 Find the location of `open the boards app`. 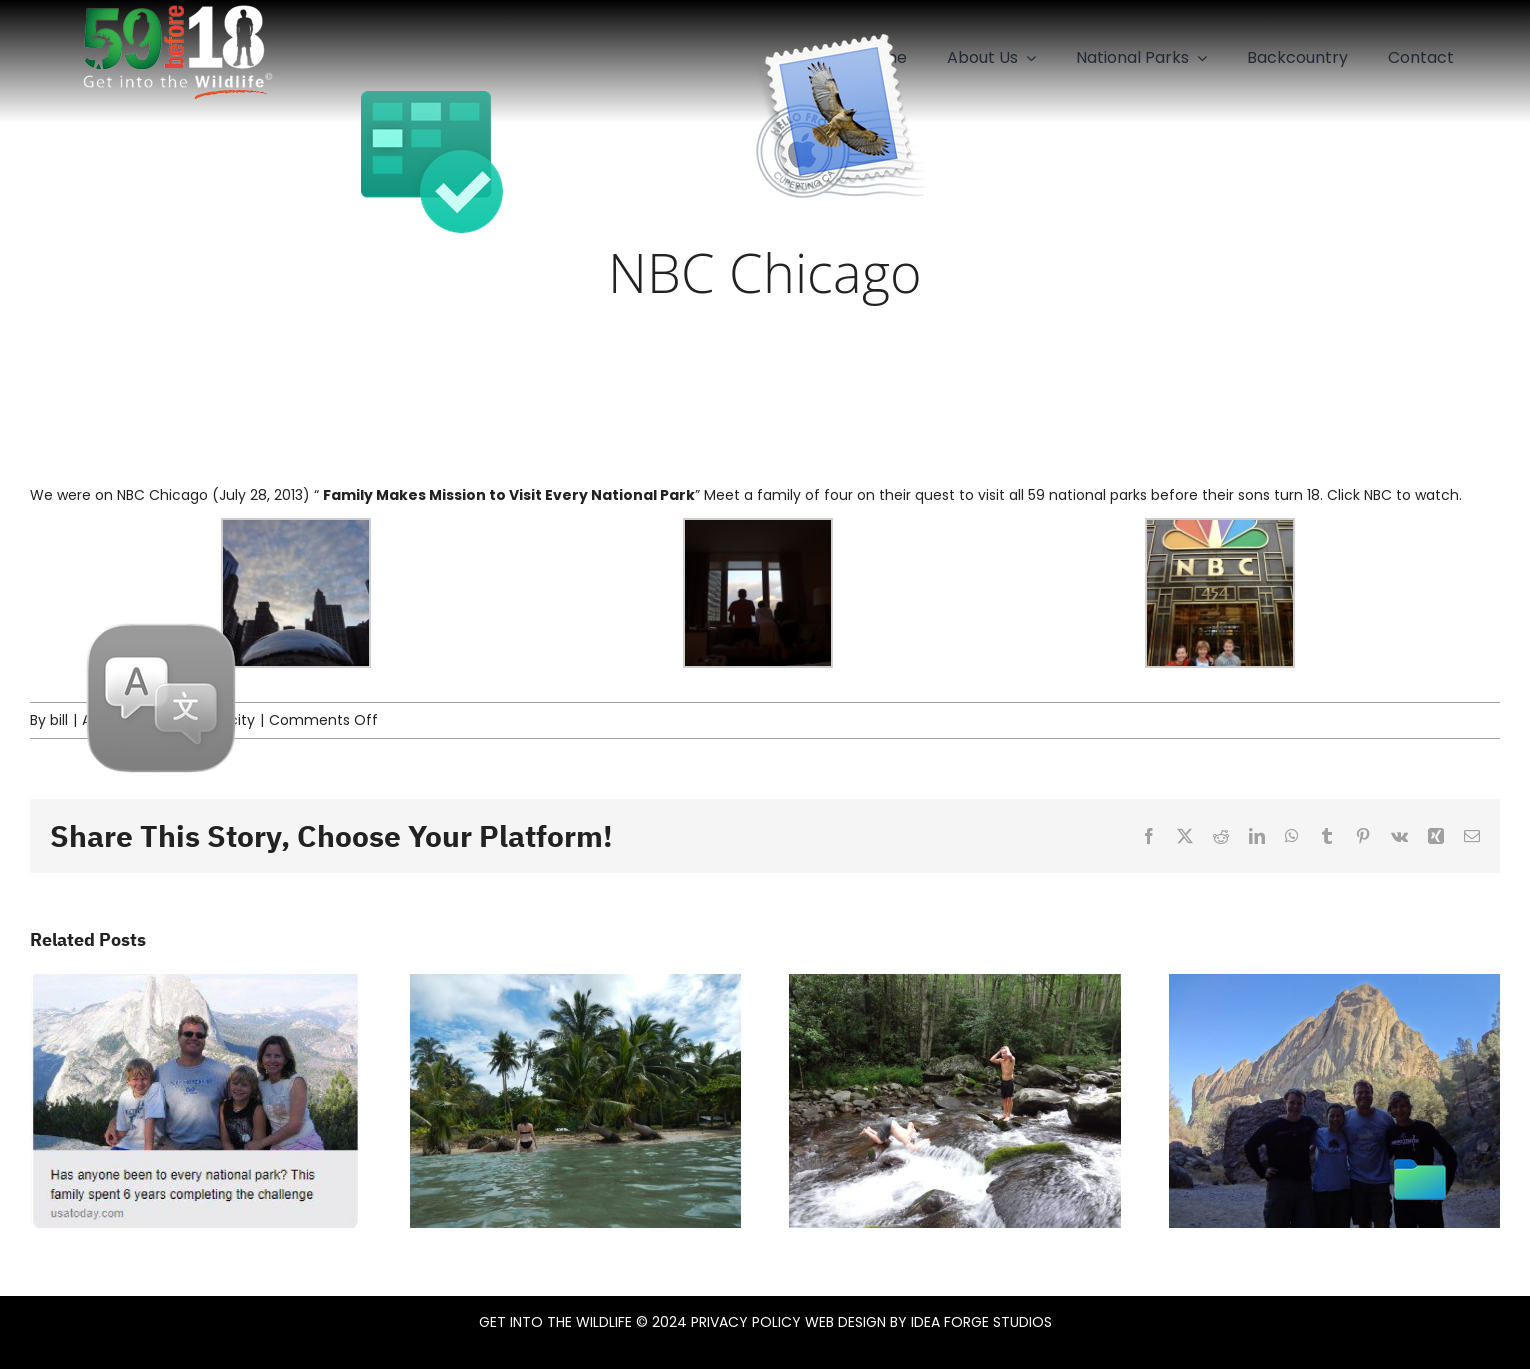

open the boards app is located at coordinates (432, 162).